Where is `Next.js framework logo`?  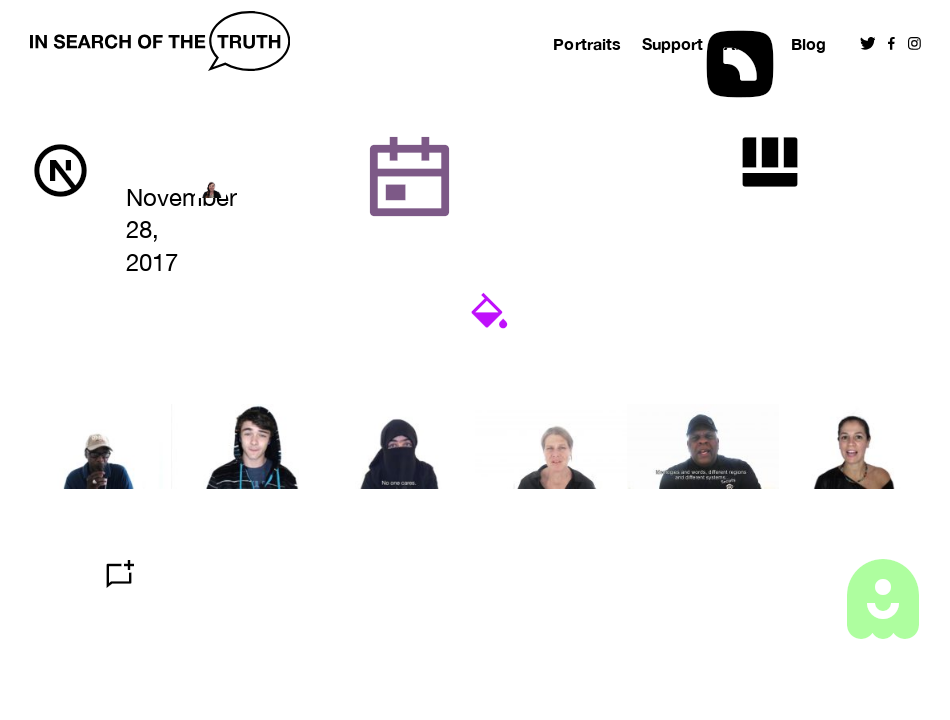 Next.js framework logo is located at coordinates (60, 170).